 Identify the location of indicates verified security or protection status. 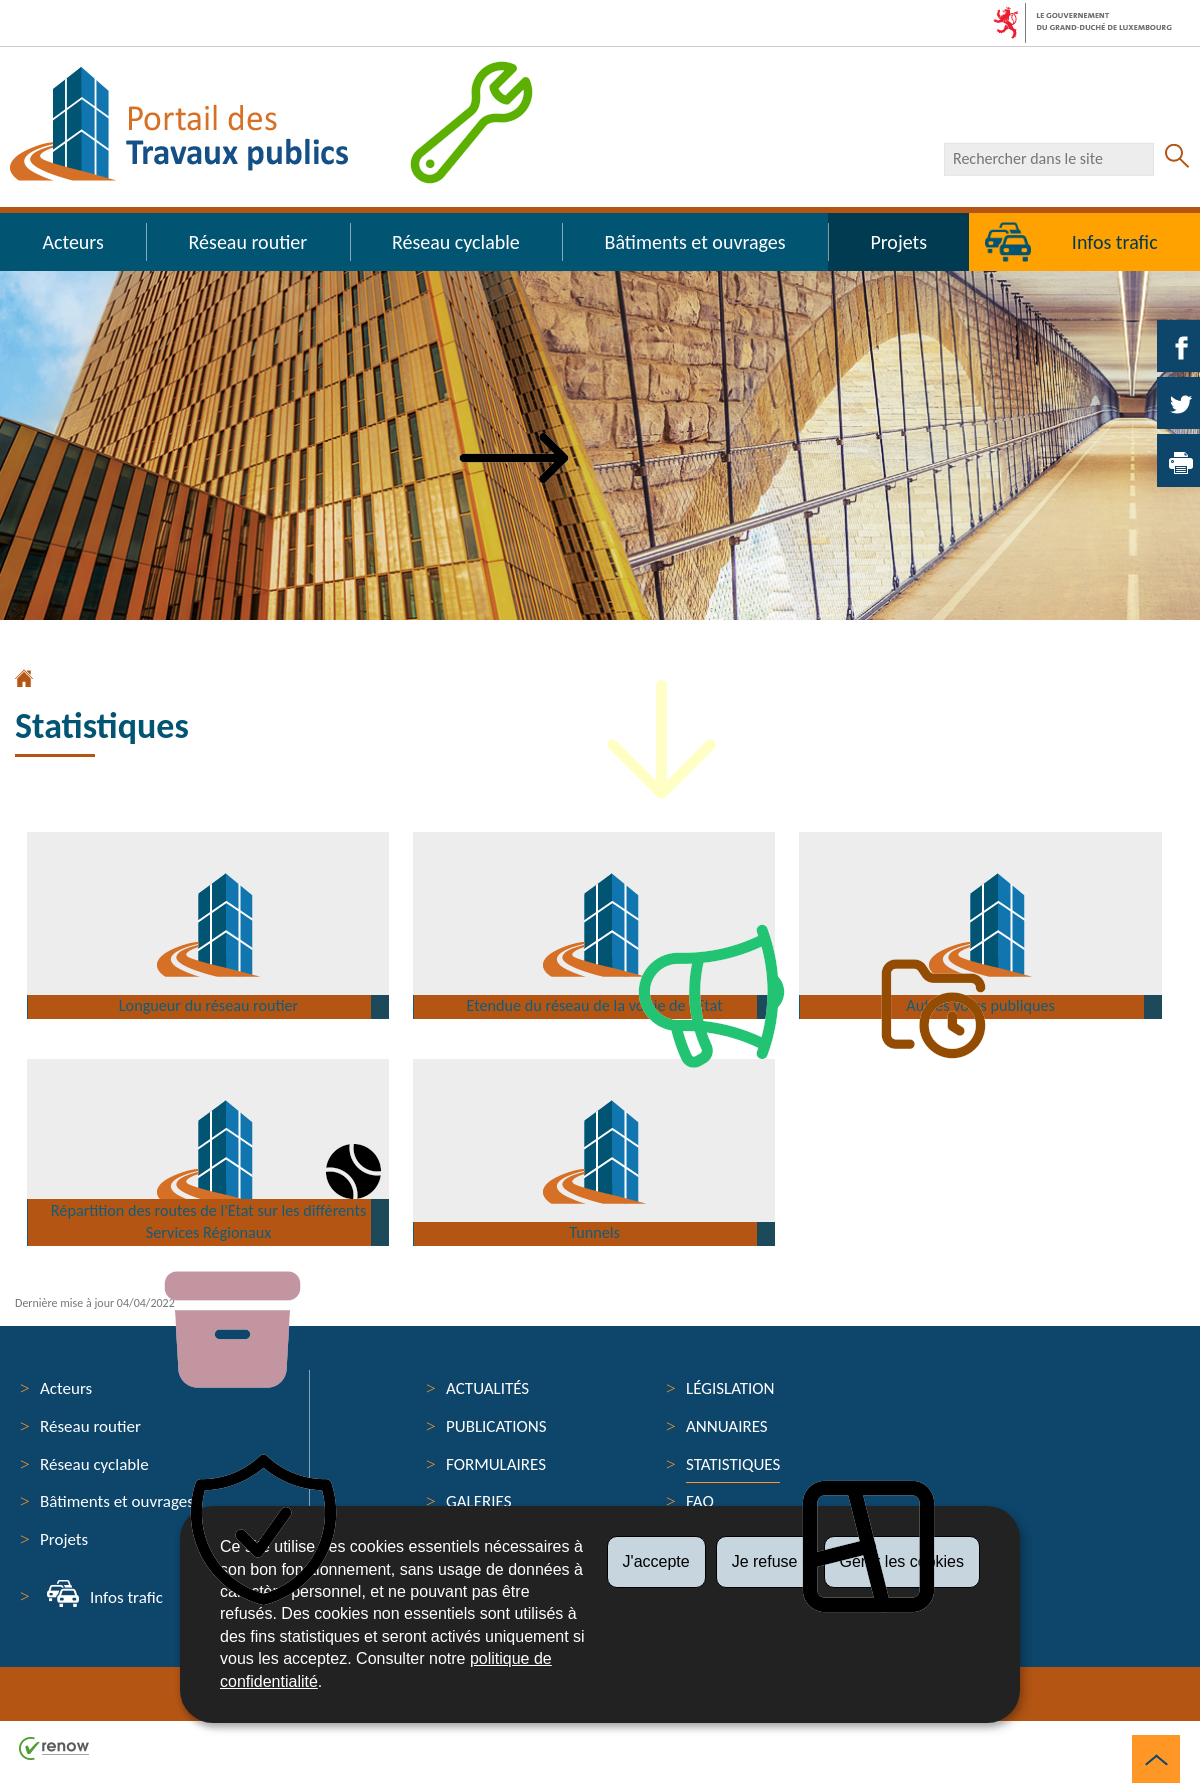
(263, 1529).